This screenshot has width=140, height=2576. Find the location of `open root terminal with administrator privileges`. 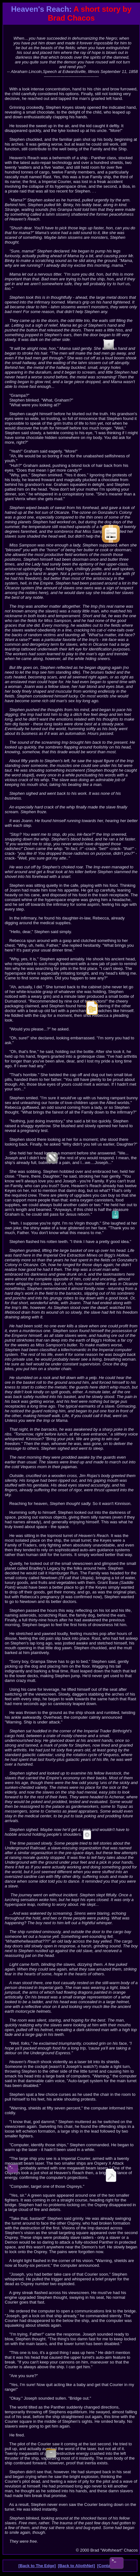

open root terminal with administrator privileges is located at coordinates (117, 2563).